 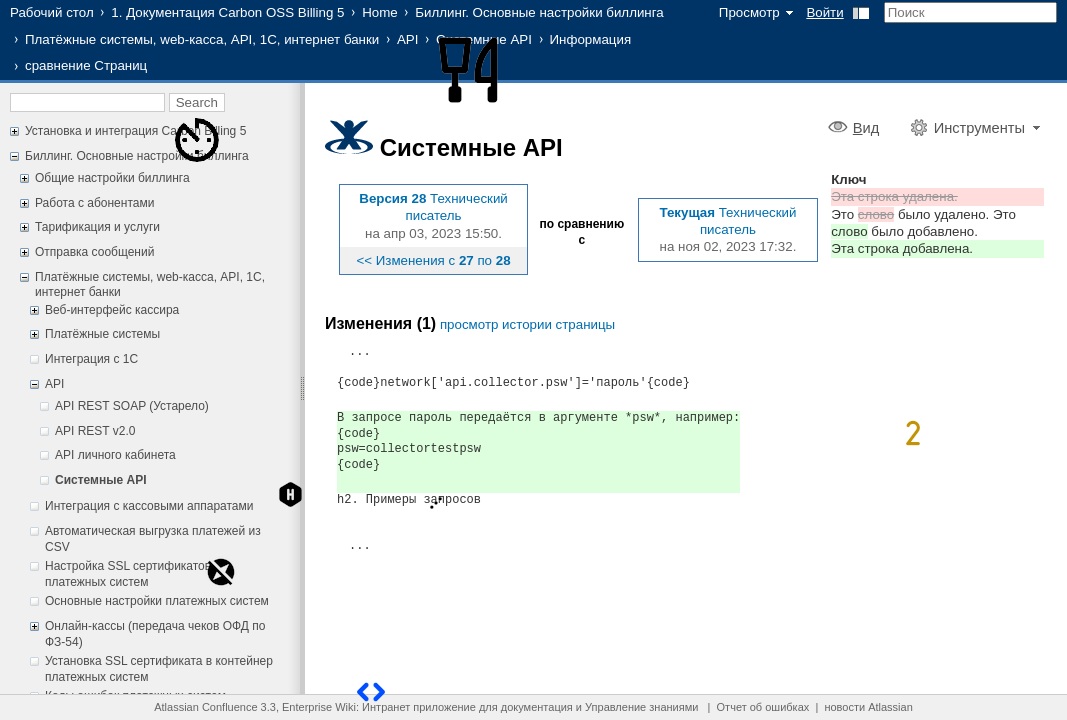 What do you see at coordinates (468, 70) in the screenshot?
I see `access cooking or recipe features` at bounding box center [468, 70].